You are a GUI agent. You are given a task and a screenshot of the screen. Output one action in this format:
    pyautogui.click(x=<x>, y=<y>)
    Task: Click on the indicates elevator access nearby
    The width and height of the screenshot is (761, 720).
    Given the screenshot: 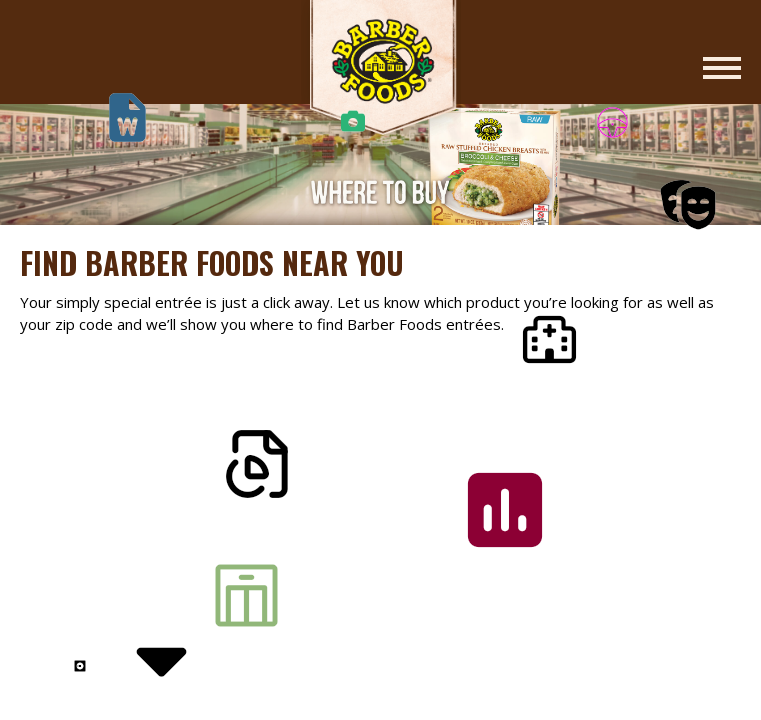 What is the action you would take?
    pyautogui.click(x=246, y=595)
    